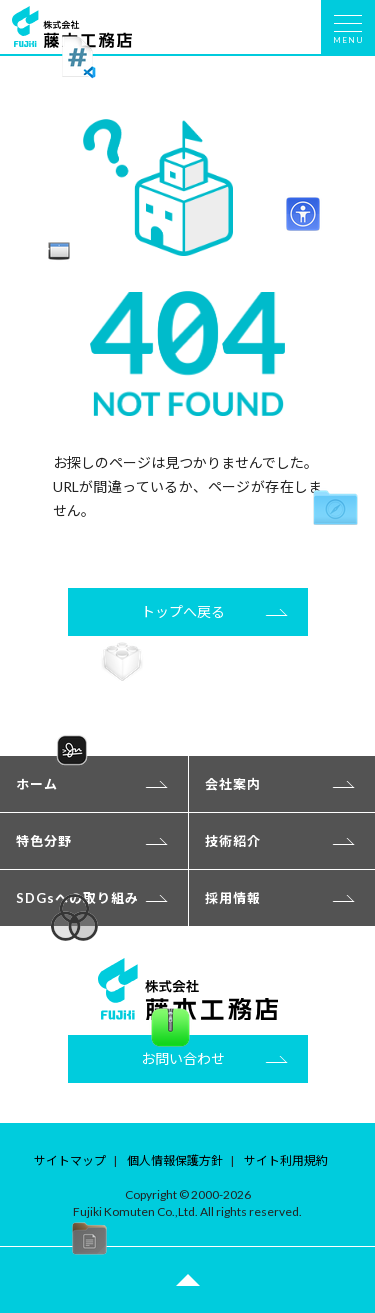  What do you see at coordinates (74, 917) in the screenshot?
I see `access color and display preferences` at bounding box center [74, 917].